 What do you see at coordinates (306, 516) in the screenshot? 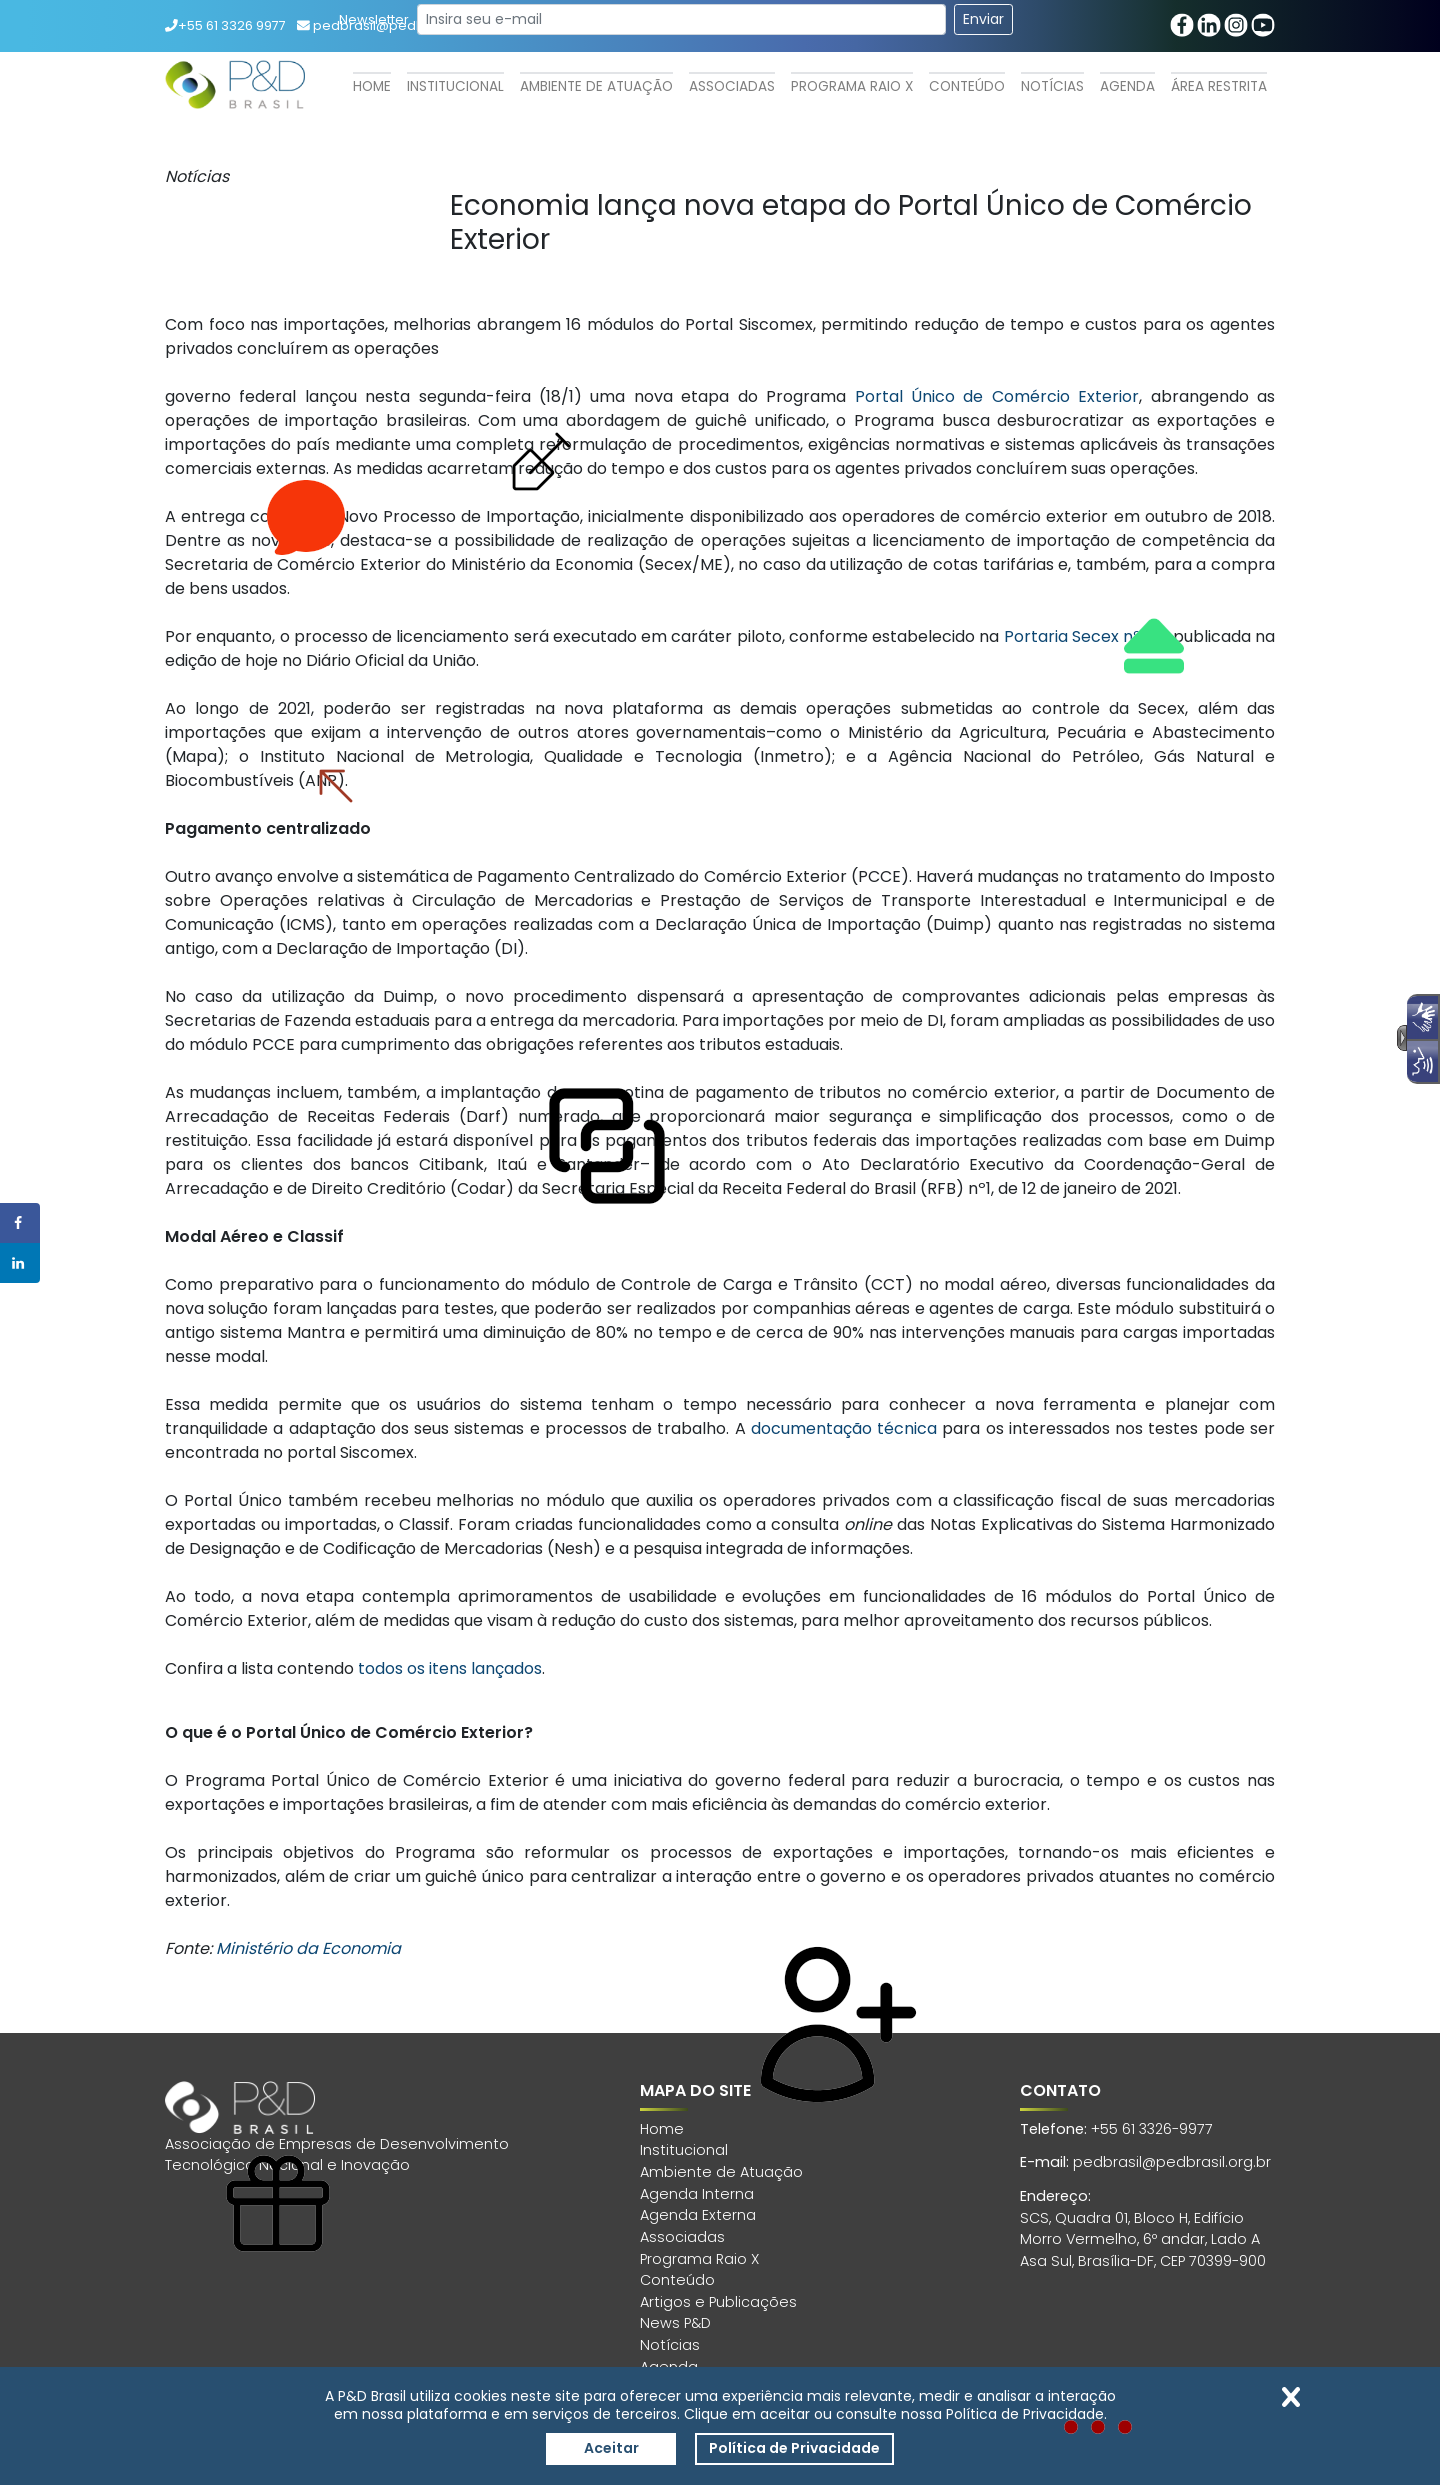
I see `open chat or messaging` at bounding box center [306, 516].